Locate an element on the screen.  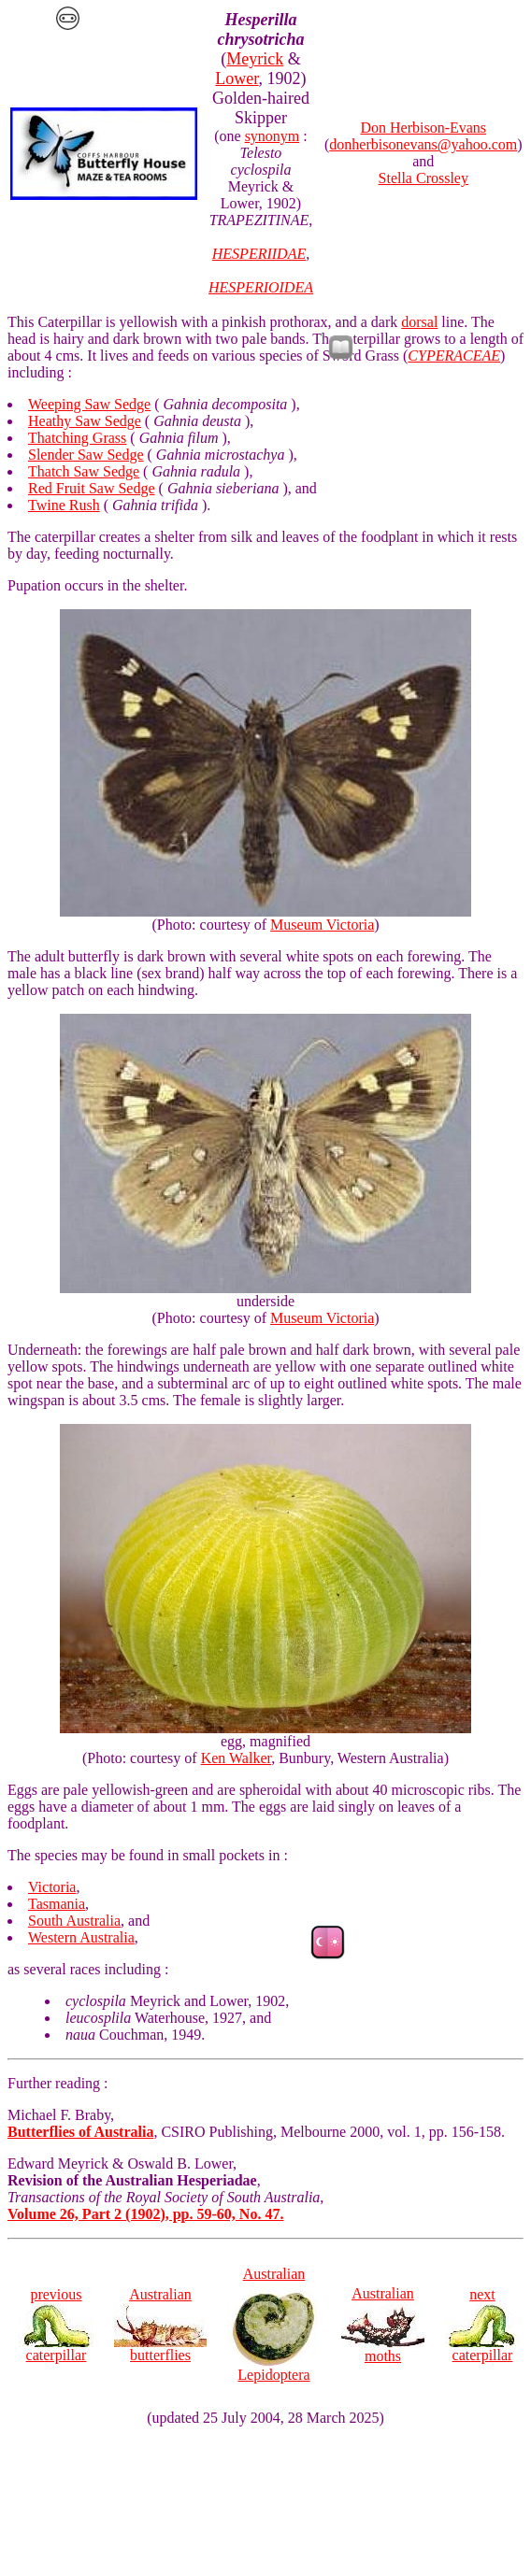
open the Books app is located at coordinates (340, 347).